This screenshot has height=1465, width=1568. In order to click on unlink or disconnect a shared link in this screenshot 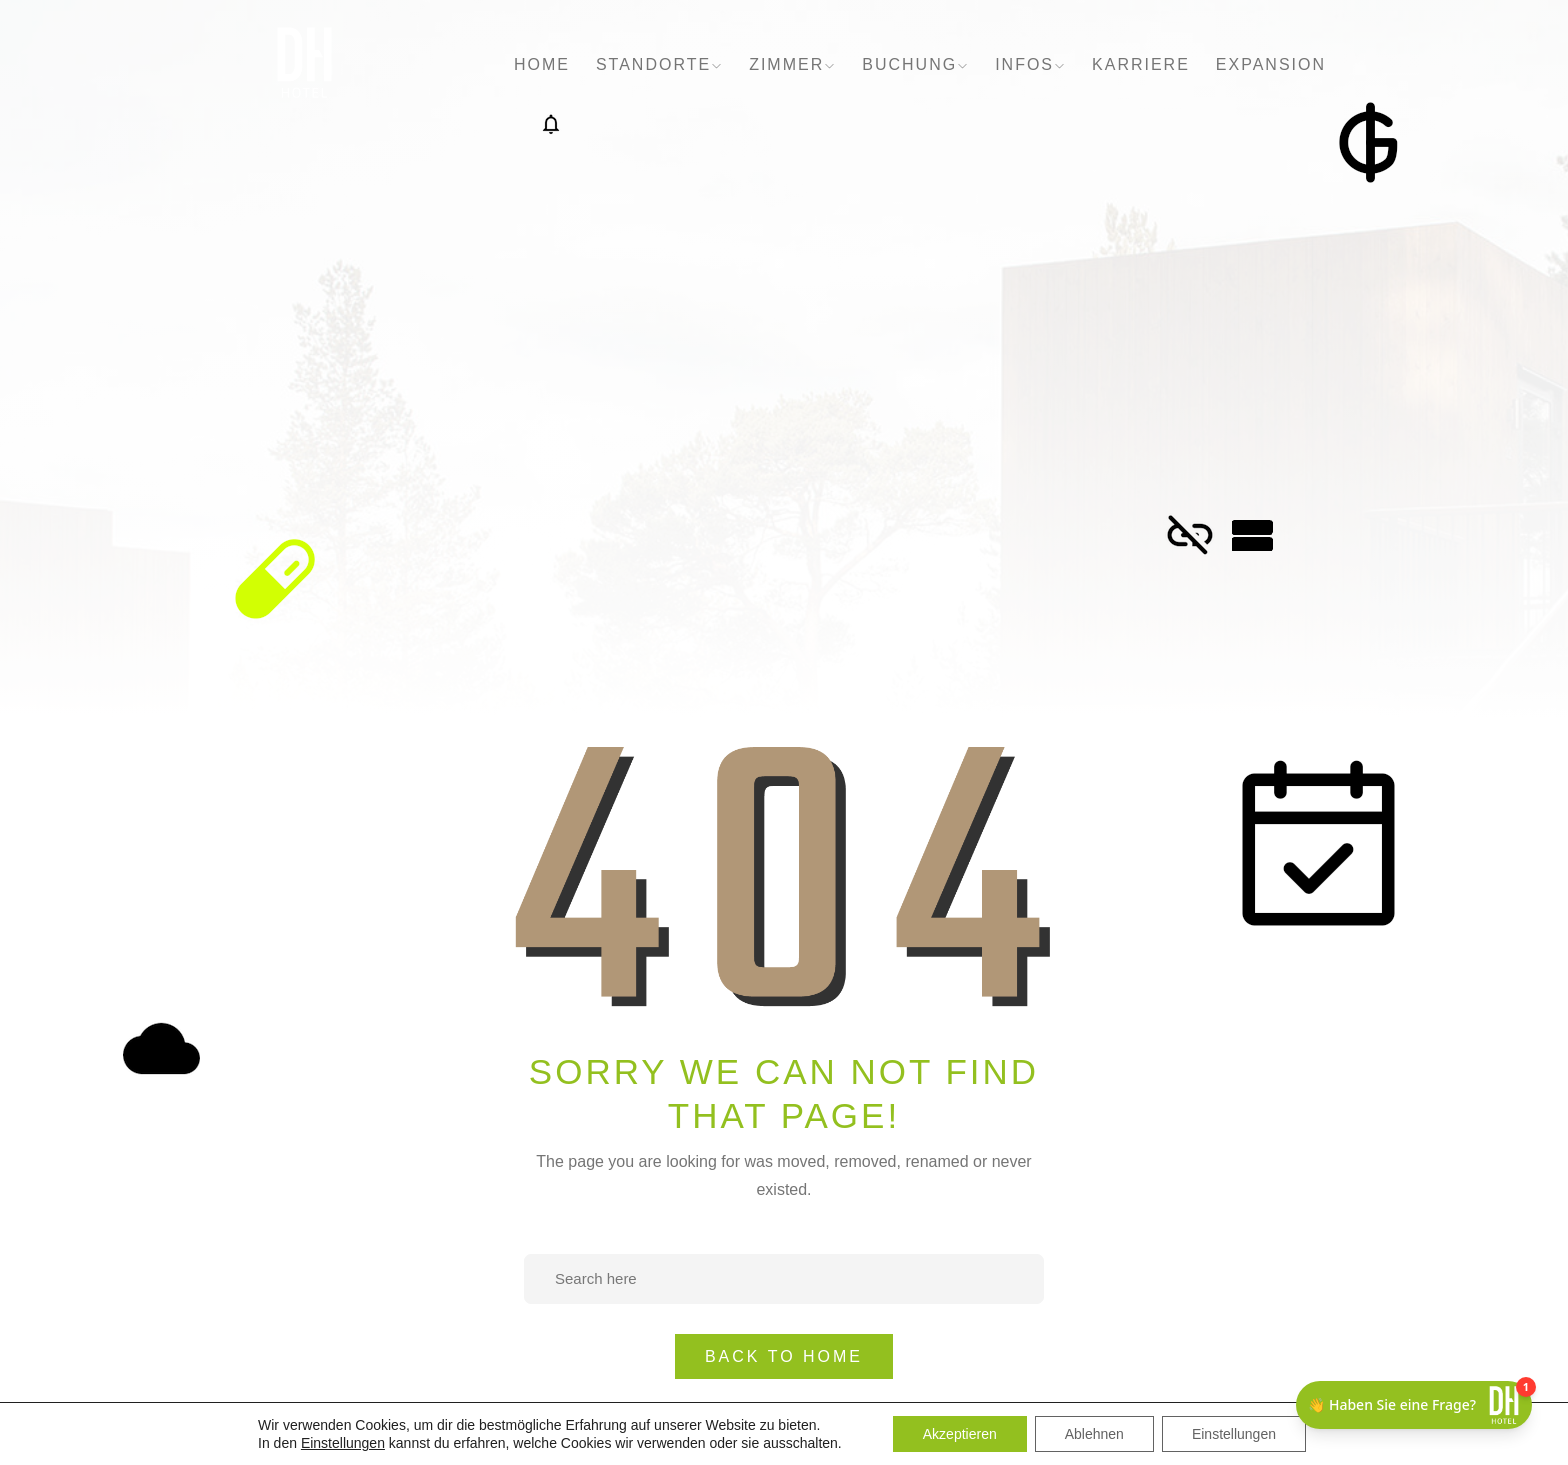, I will do `click(1190, 535)`.